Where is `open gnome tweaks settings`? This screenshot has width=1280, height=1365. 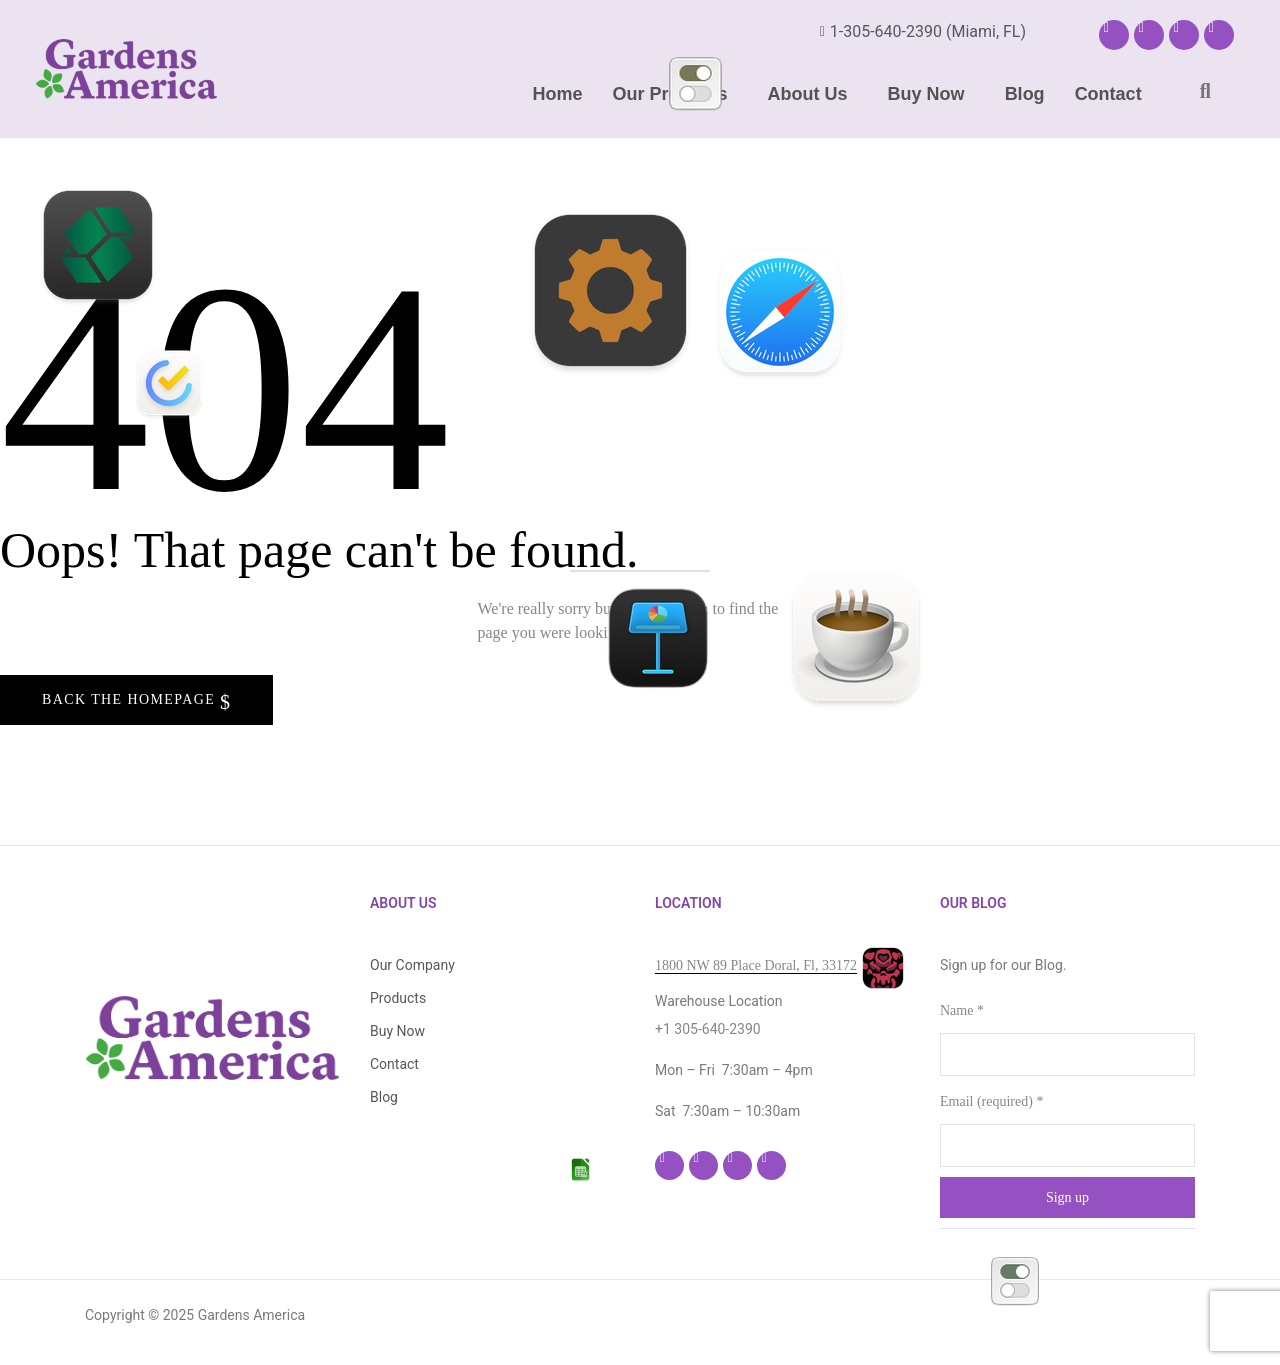 open gnome tweaks settings is located at coordinates (1015, 1281).